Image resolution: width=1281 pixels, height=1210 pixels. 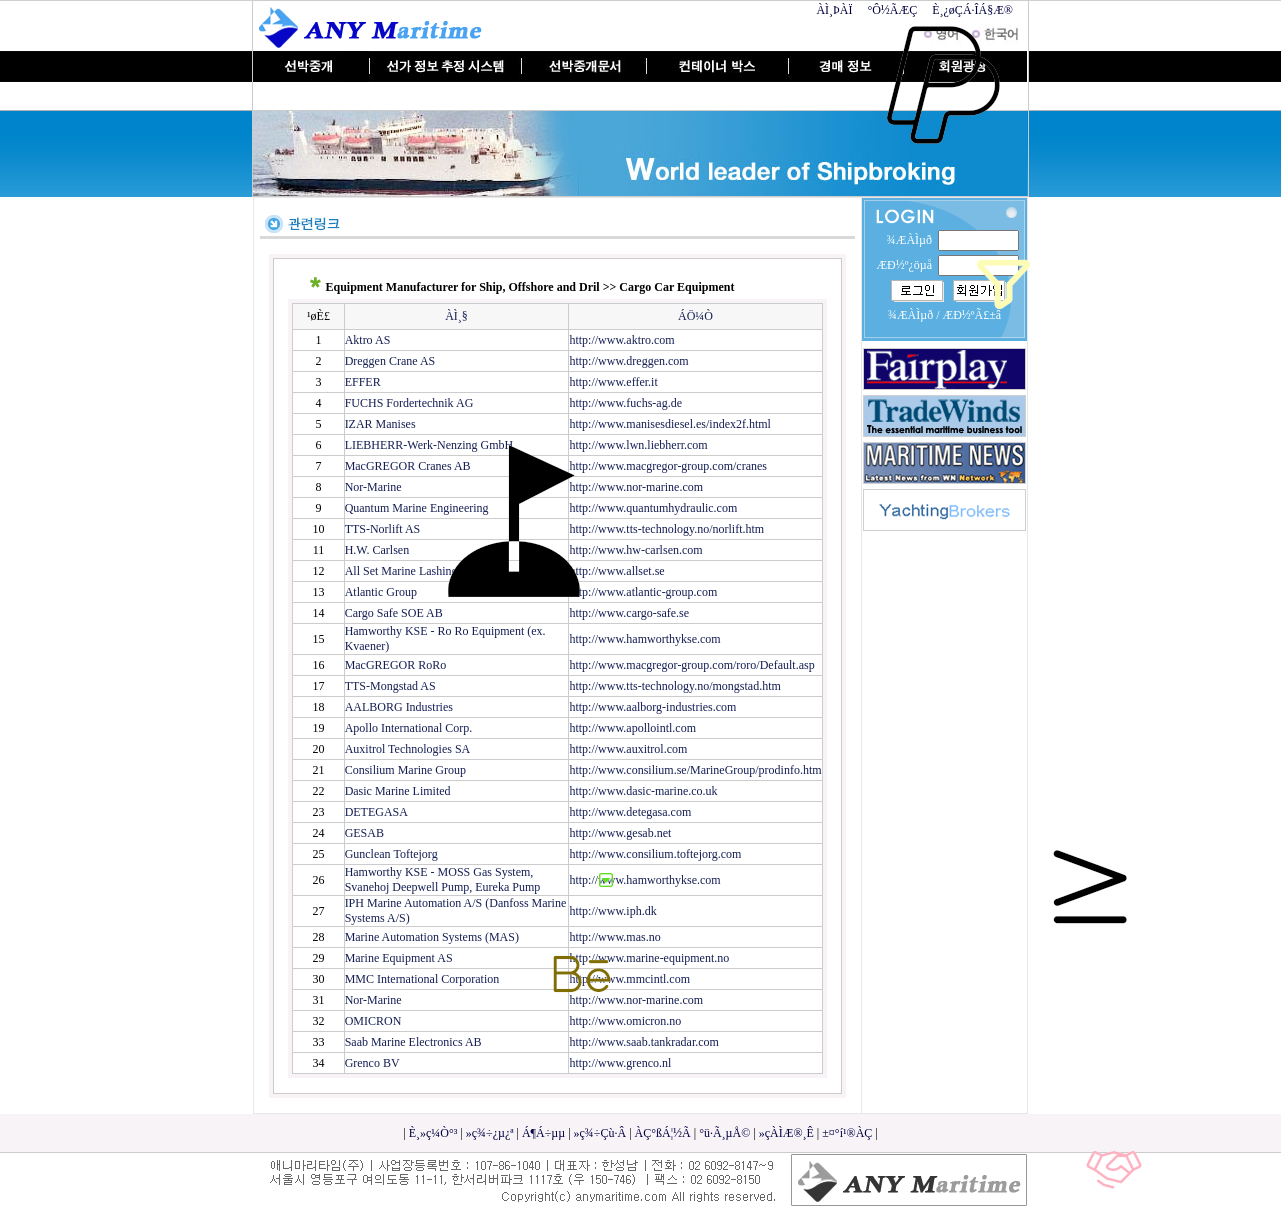 What do you see at coordinates (941, 85) in the screenshot?
I see `pay with paypal` at bounding box center [941, 85].